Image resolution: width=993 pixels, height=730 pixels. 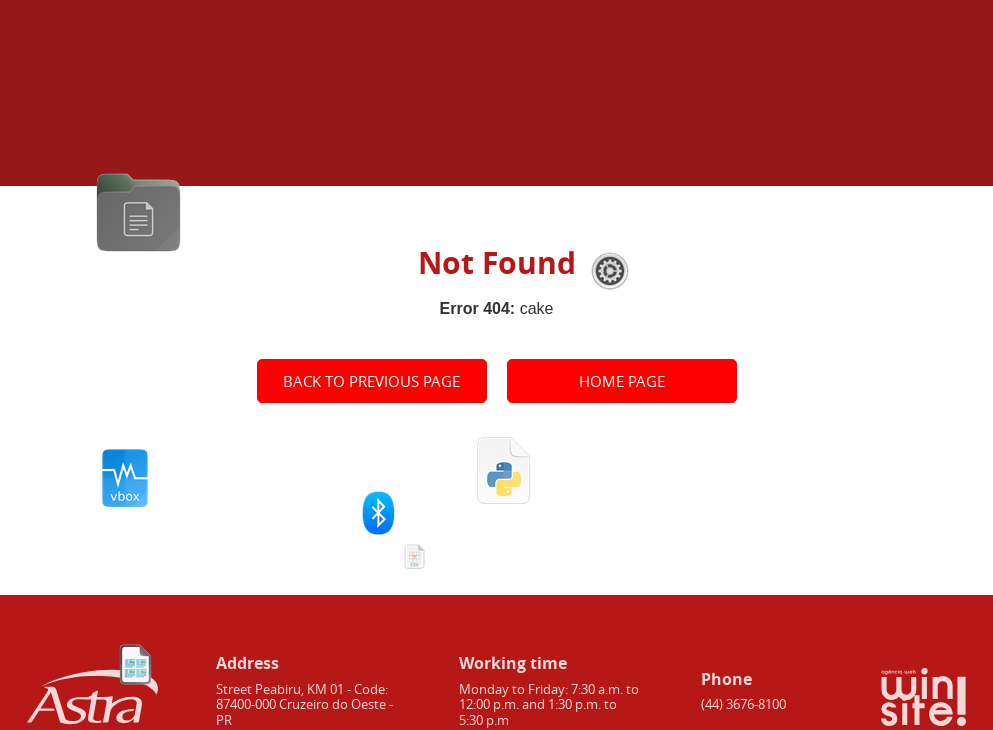 I want to click on open a CSV spreadsheet file, so click(x=414, y=556).